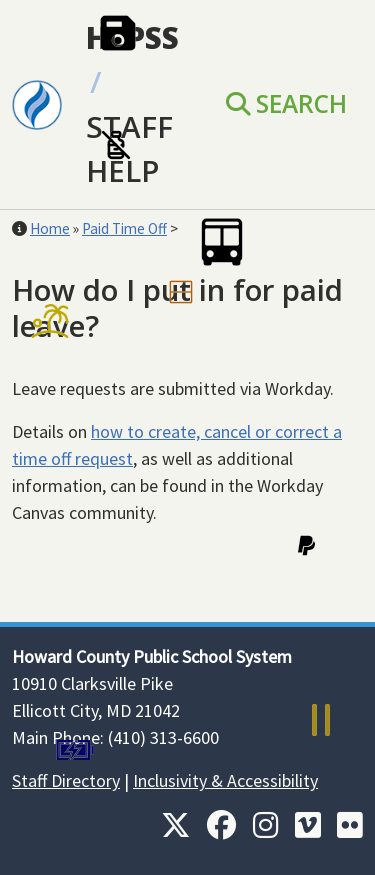 The height and width of the screenshot is (875, 375). I want to click on indicates vaccine or medication is unavailable, so click(116, 145).